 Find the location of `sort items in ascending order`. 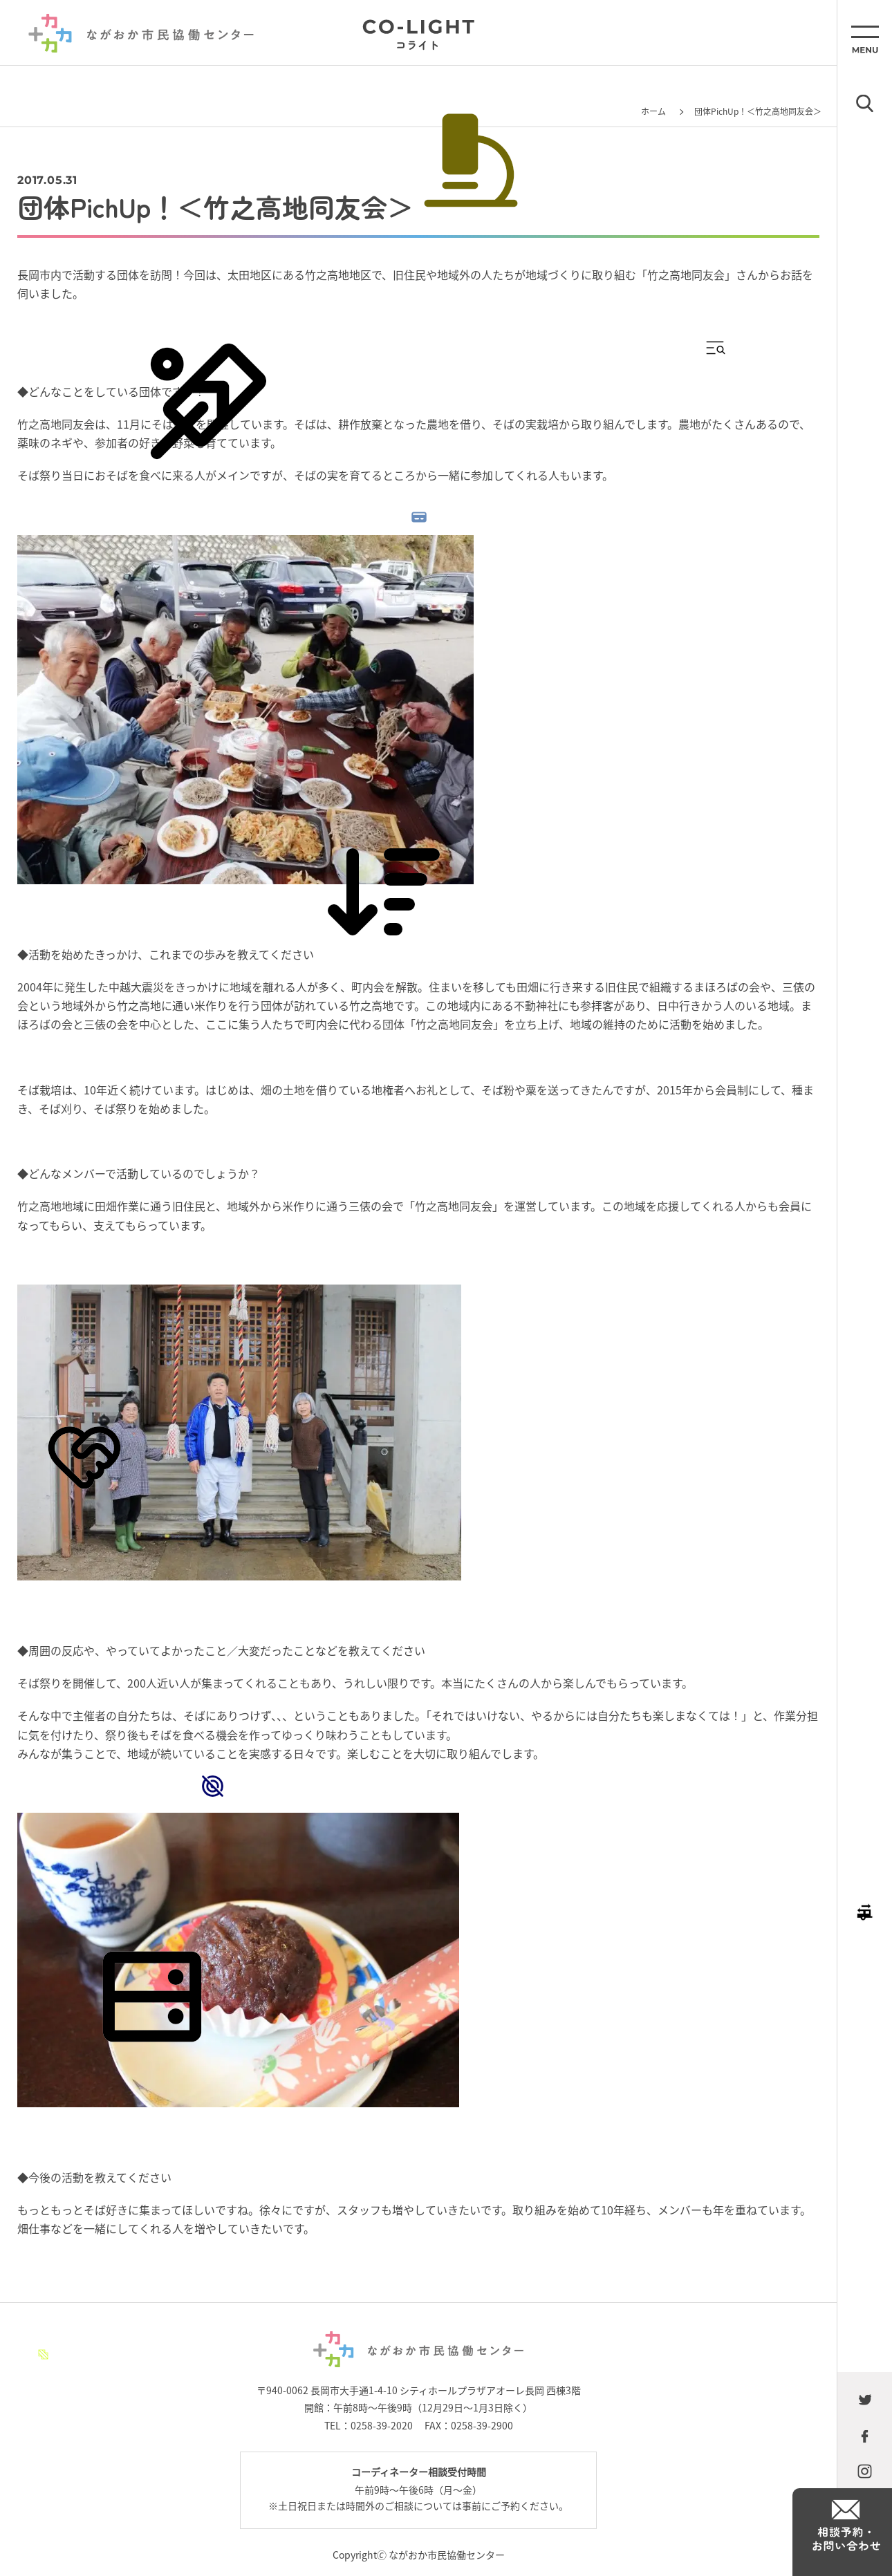

sort items in ascending order is located at coordinates (384, 892).